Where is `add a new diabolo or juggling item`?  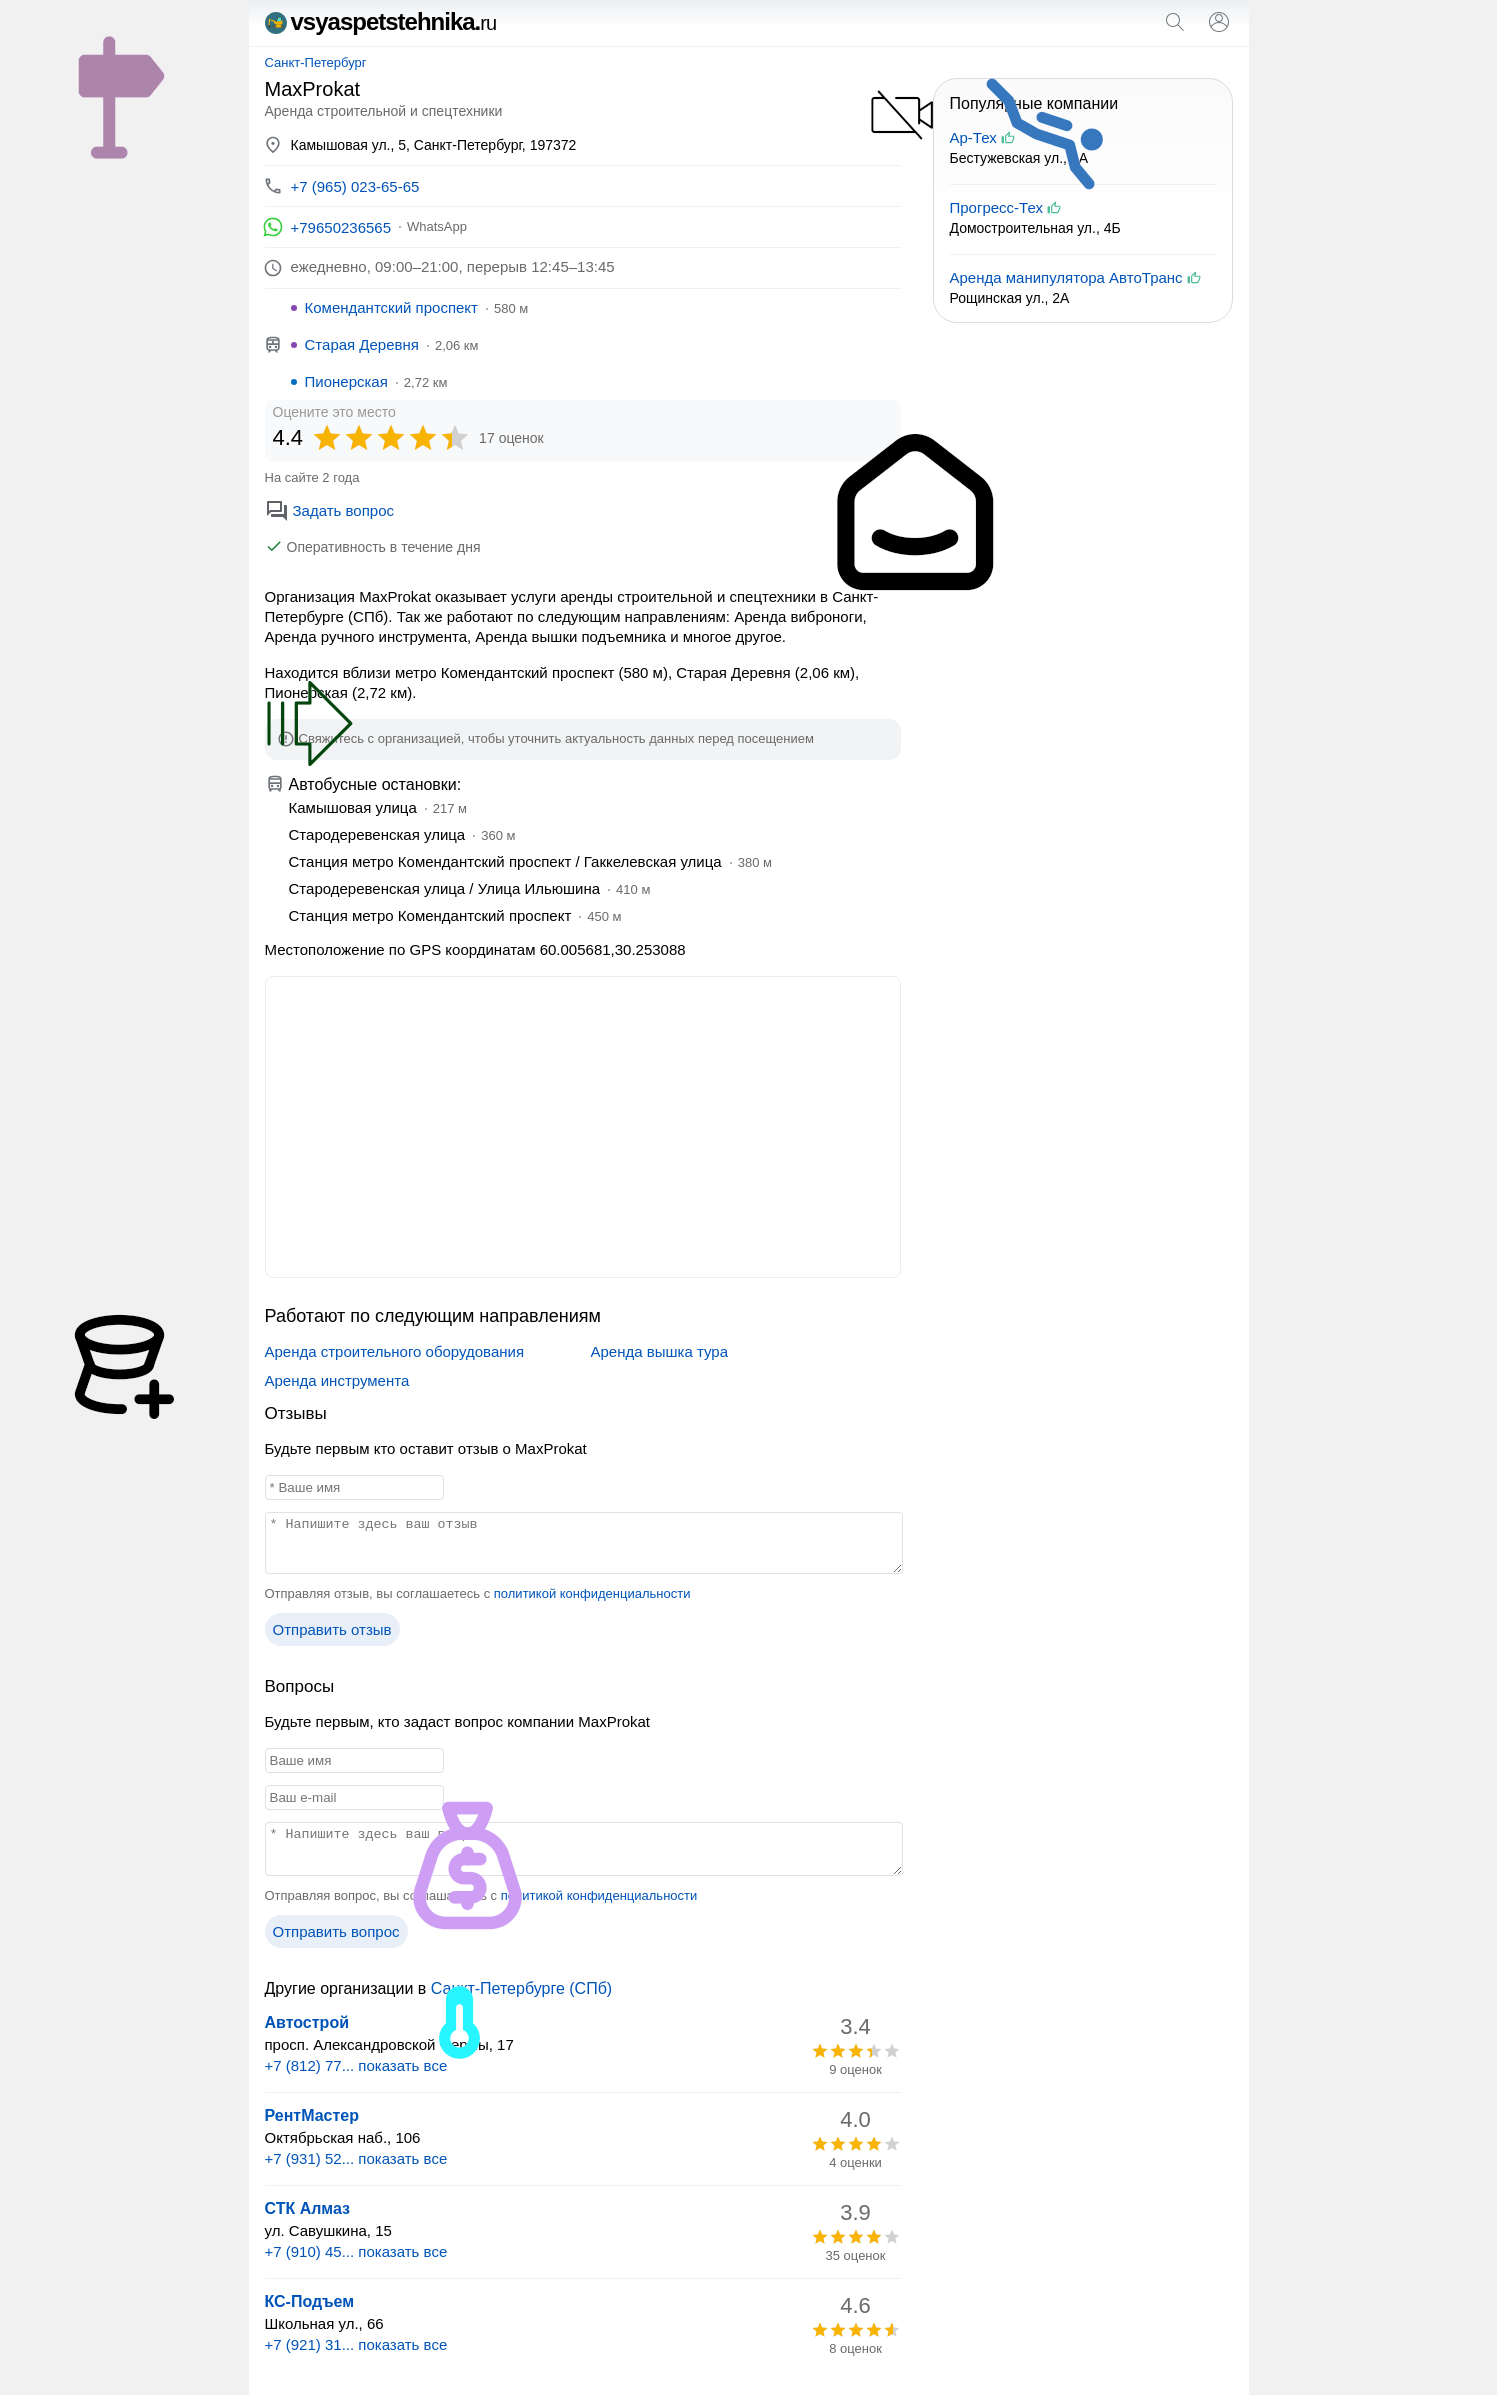 add a new diabolo or juggling item is located at coordinates (119, 1364).